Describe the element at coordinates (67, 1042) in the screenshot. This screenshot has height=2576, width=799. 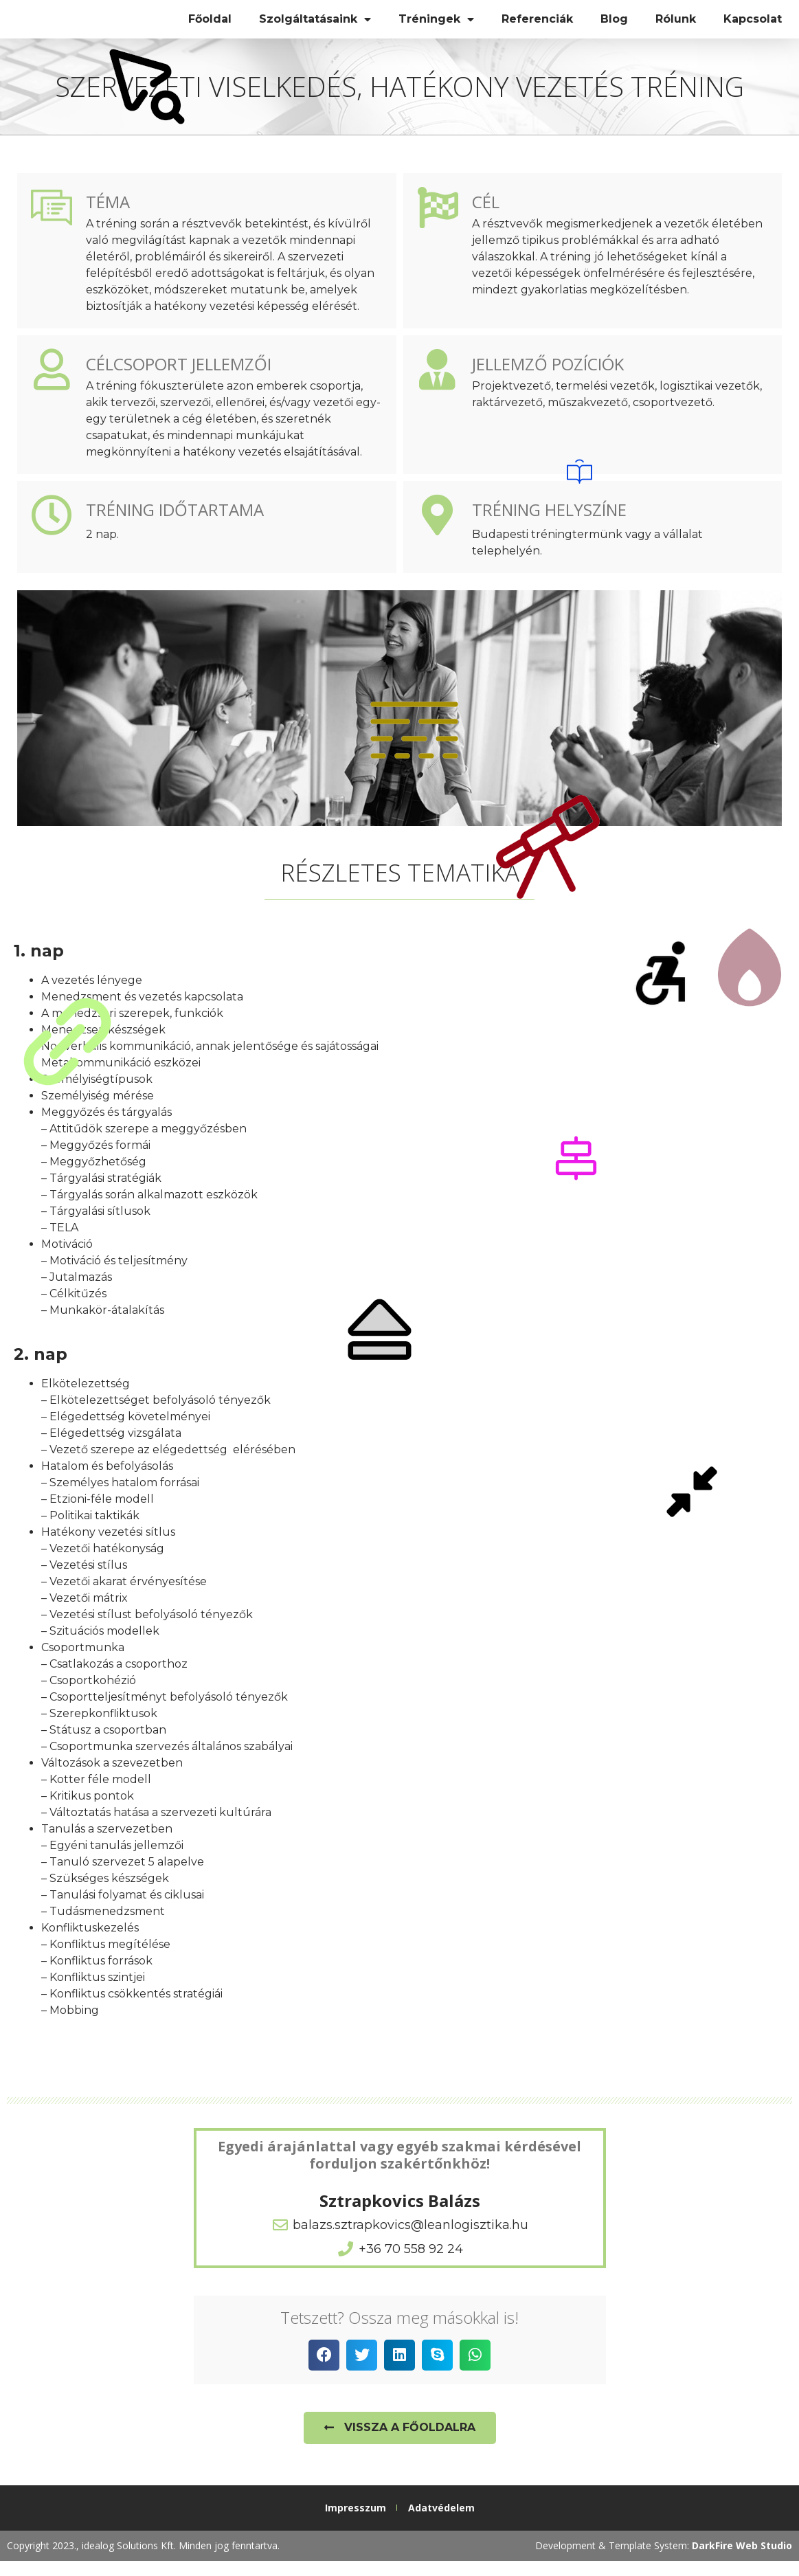
I see `copy or share a link` at that location.